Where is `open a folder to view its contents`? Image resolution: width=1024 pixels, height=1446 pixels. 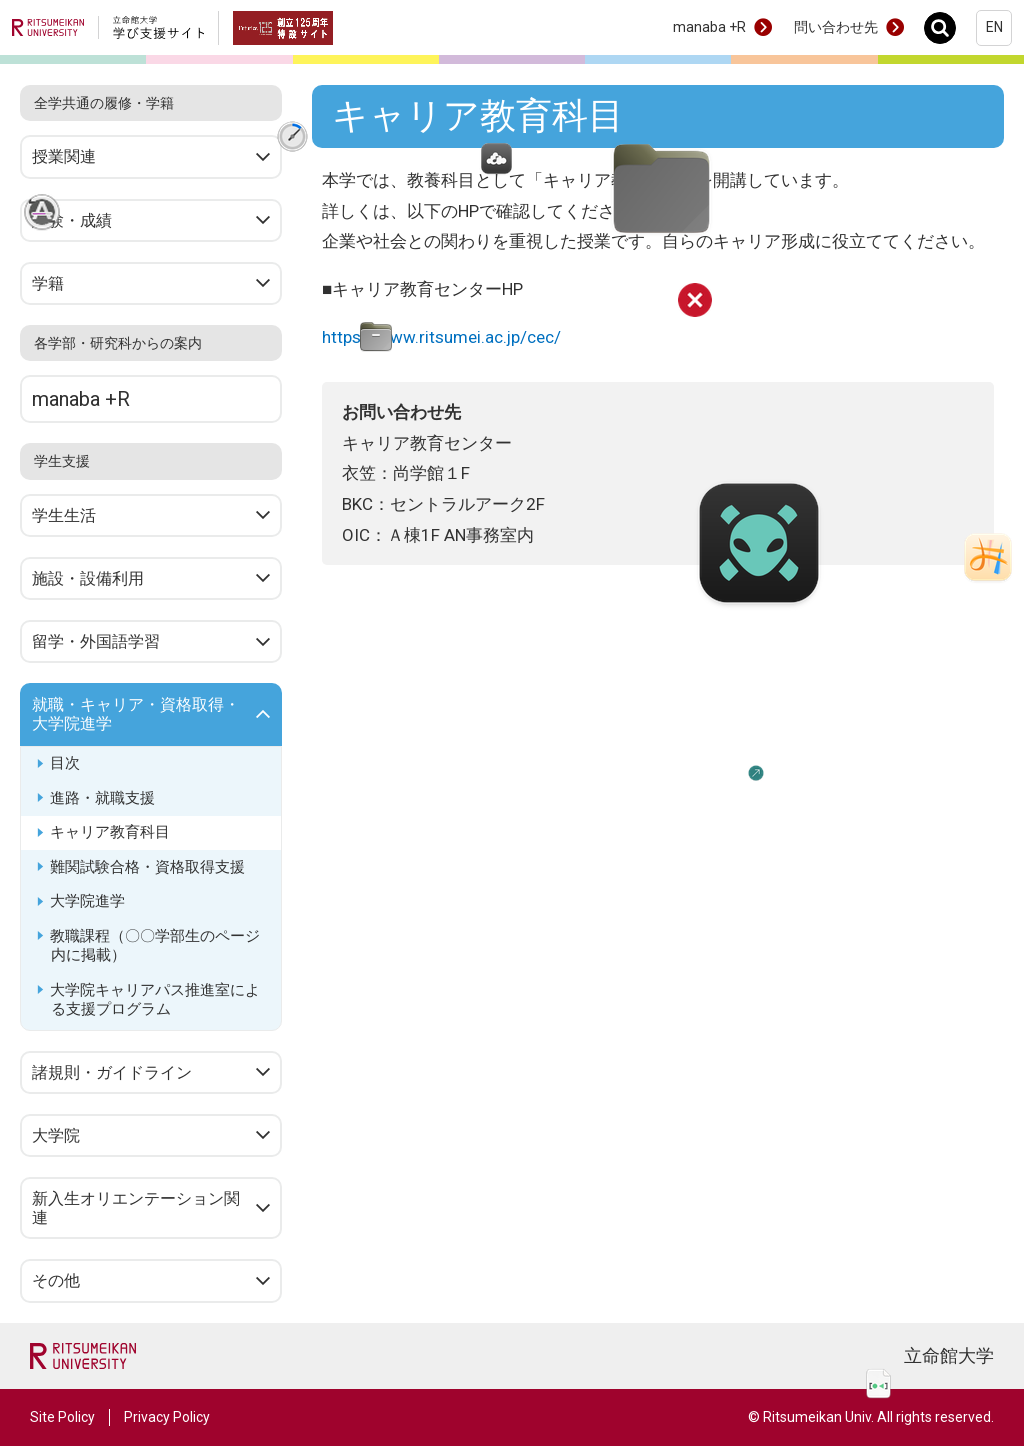
open a folder to view its contents is located at coordinates (661, 188).